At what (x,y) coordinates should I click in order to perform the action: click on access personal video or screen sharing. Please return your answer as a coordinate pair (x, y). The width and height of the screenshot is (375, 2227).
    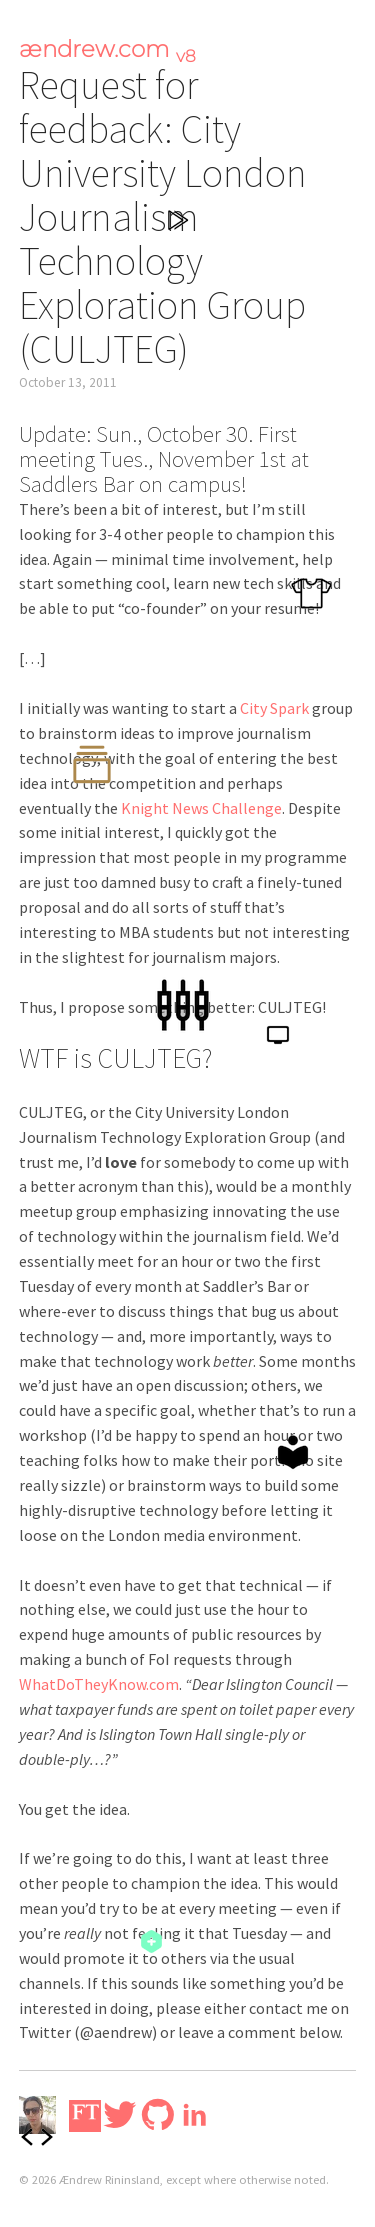
    Looking at the image, I should click on (278, 1035).